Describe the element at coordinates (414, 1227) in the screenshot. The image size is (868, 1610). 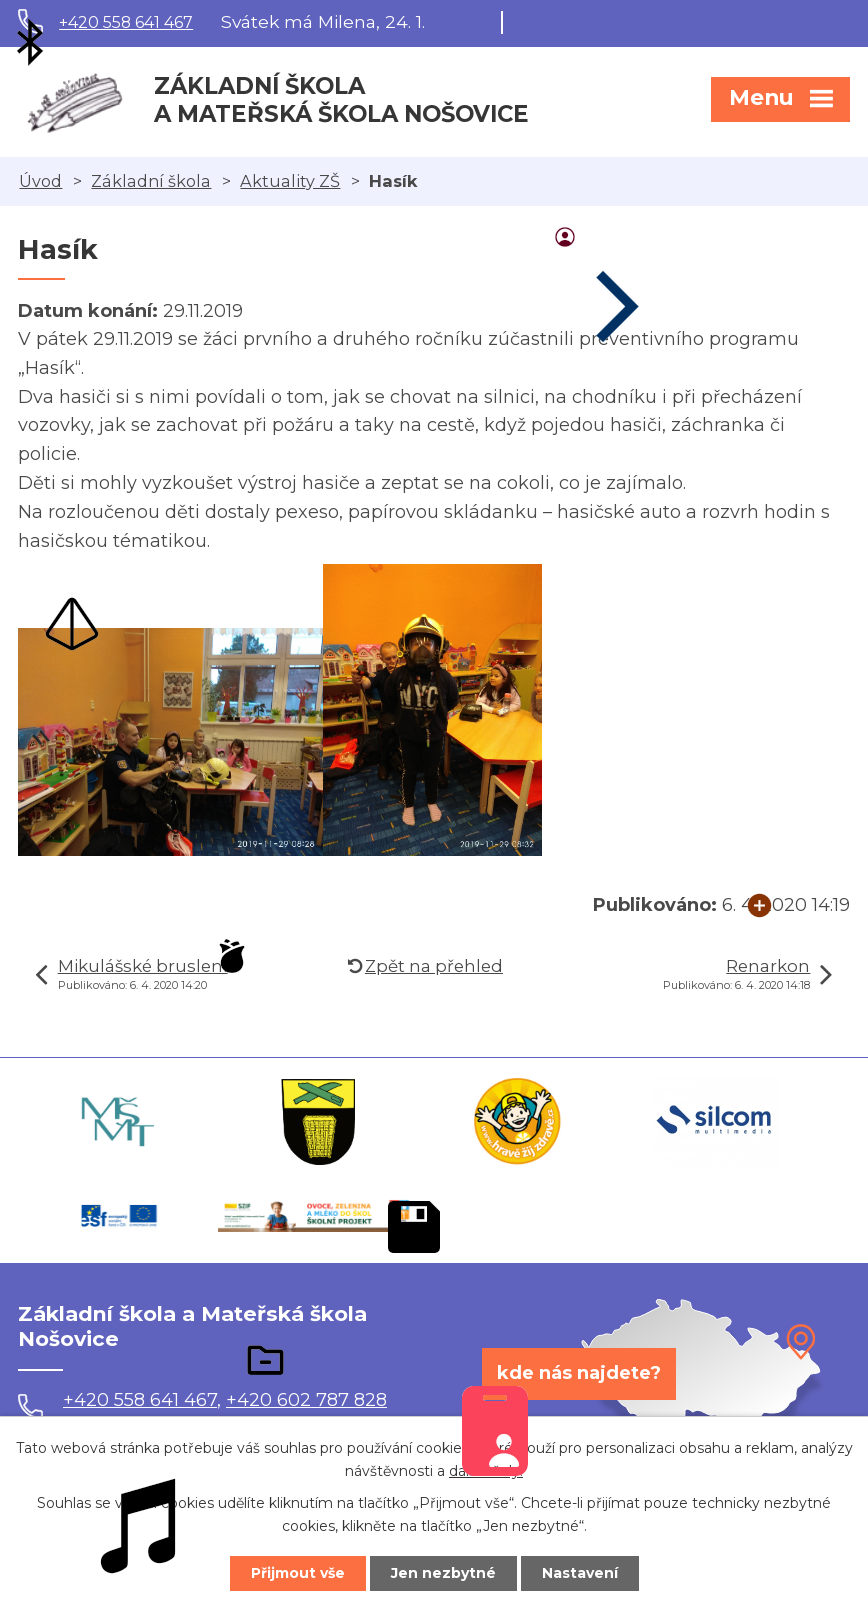
I see `save current file or document` at that location.